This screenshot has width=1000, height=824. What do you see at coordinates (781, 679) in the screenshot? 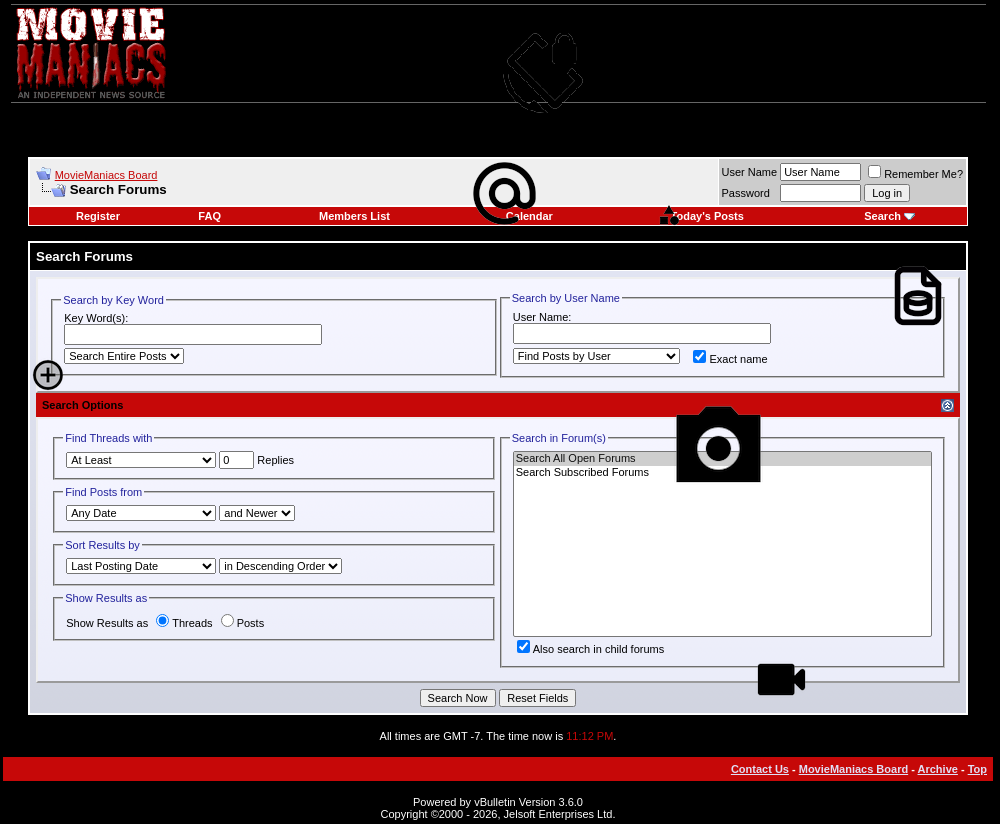
I see `start a video call` at bounding box center [781, 679].